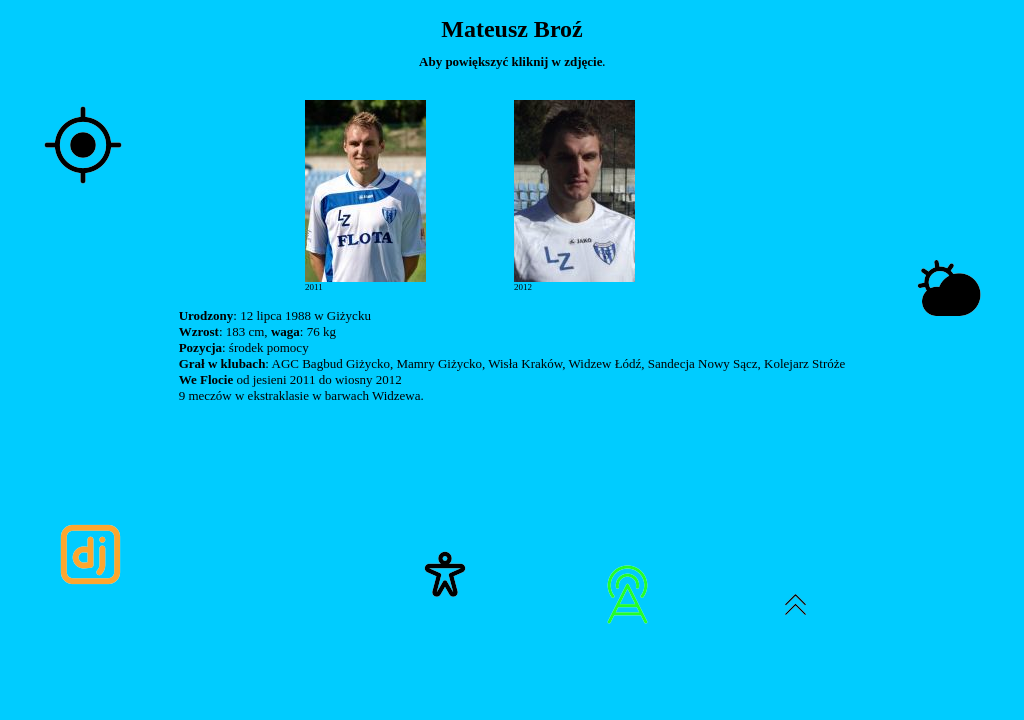  What do you see at coordinates (795, 605) in the screenshot?
I see `scroll to top of page` at bounding box center [795, 605].